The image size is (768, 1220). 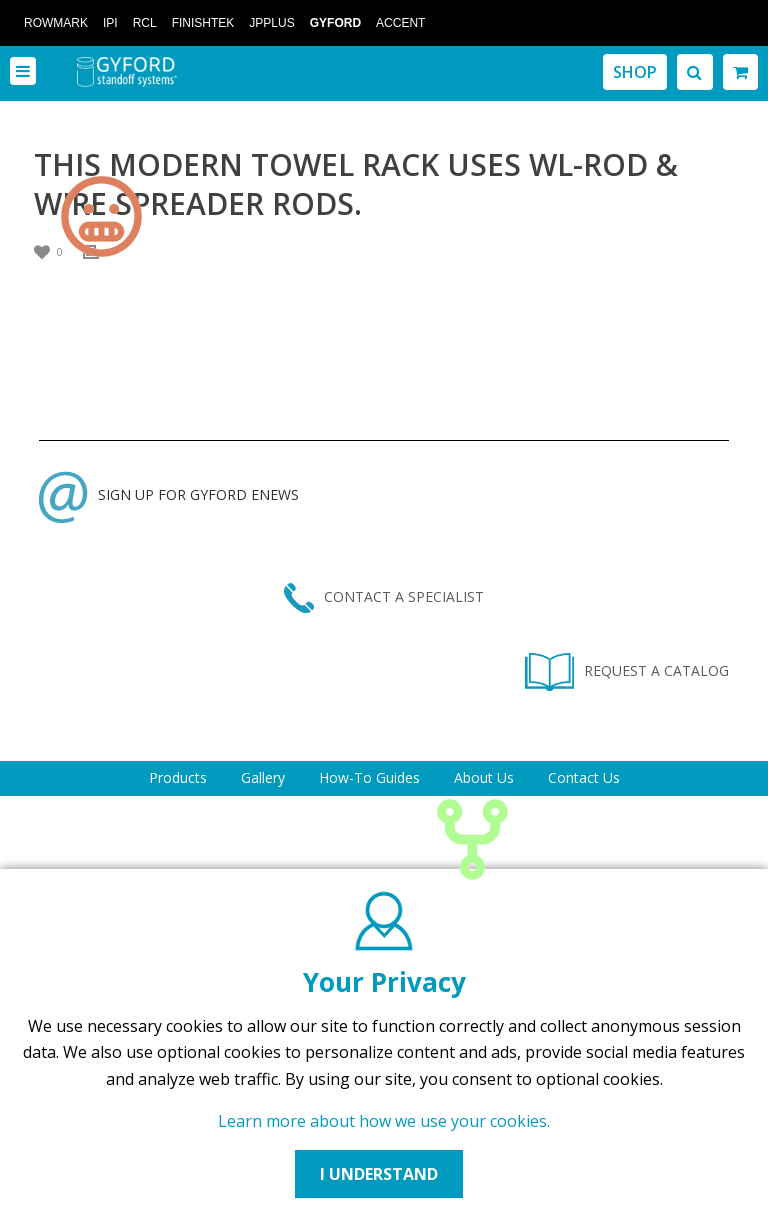 I want to click on indicates an awkward or uncomfortable situation, so click(x=101, y=216).